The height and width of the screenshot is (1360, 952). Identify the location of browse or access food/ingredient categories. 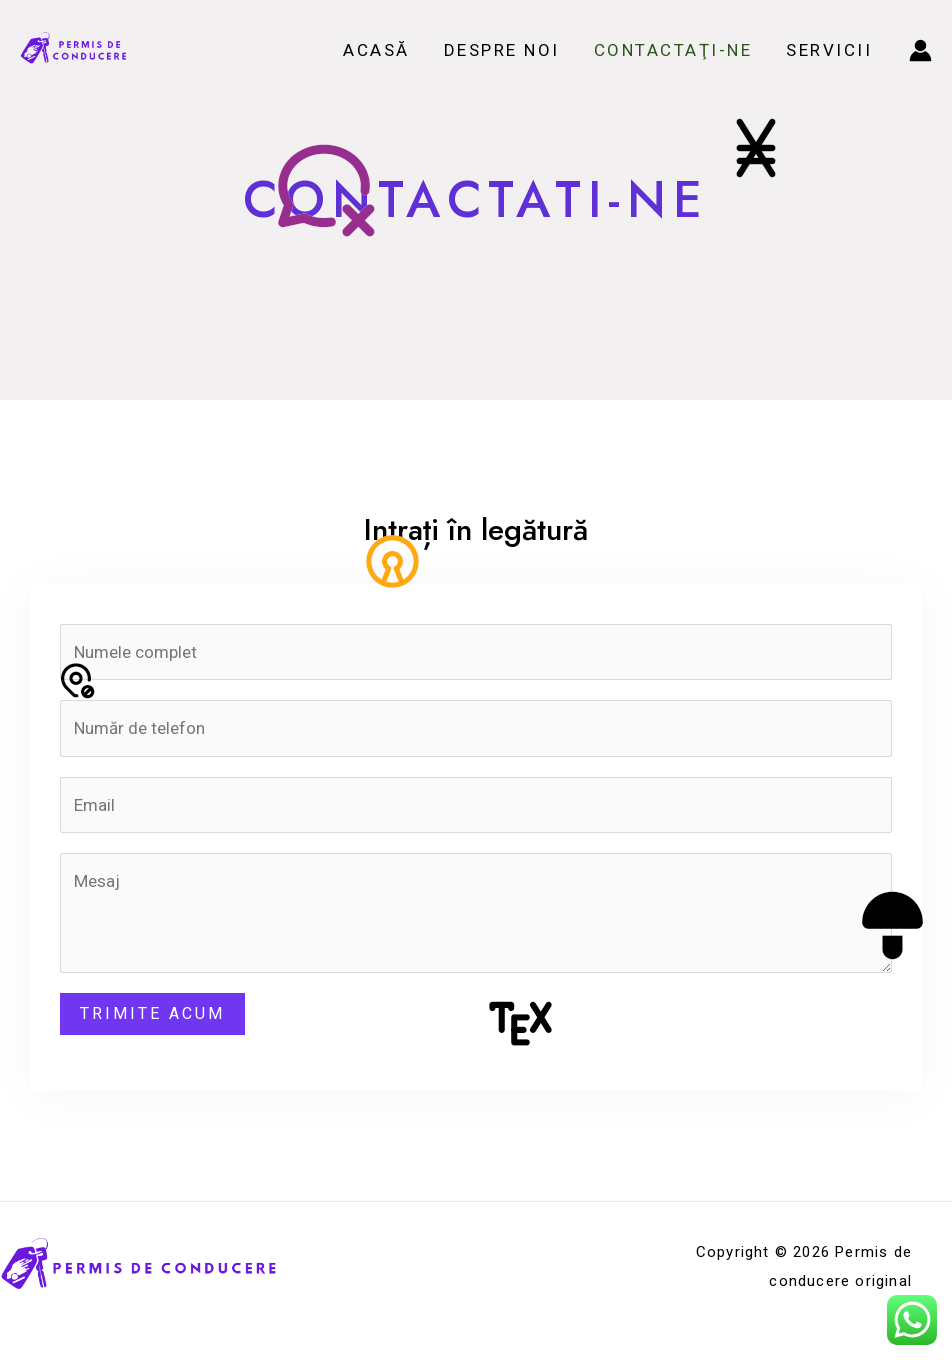
(892, 925).